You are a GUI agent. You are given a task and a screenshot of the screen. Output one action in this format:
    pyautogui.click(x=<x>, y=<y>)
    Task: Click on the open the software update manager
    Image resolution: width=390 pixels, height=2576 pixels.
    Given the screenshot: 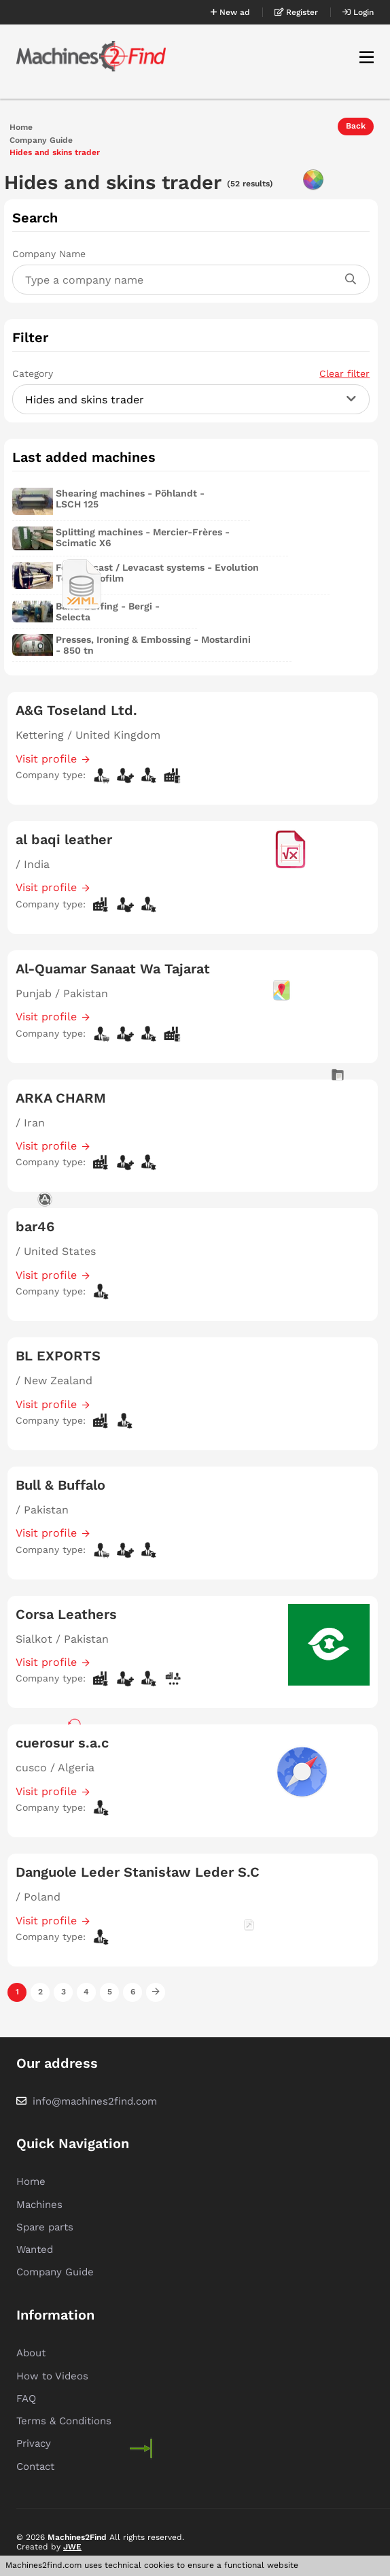 What is the action you would take?
    pyautogui.click(x=45, y=1199)
    